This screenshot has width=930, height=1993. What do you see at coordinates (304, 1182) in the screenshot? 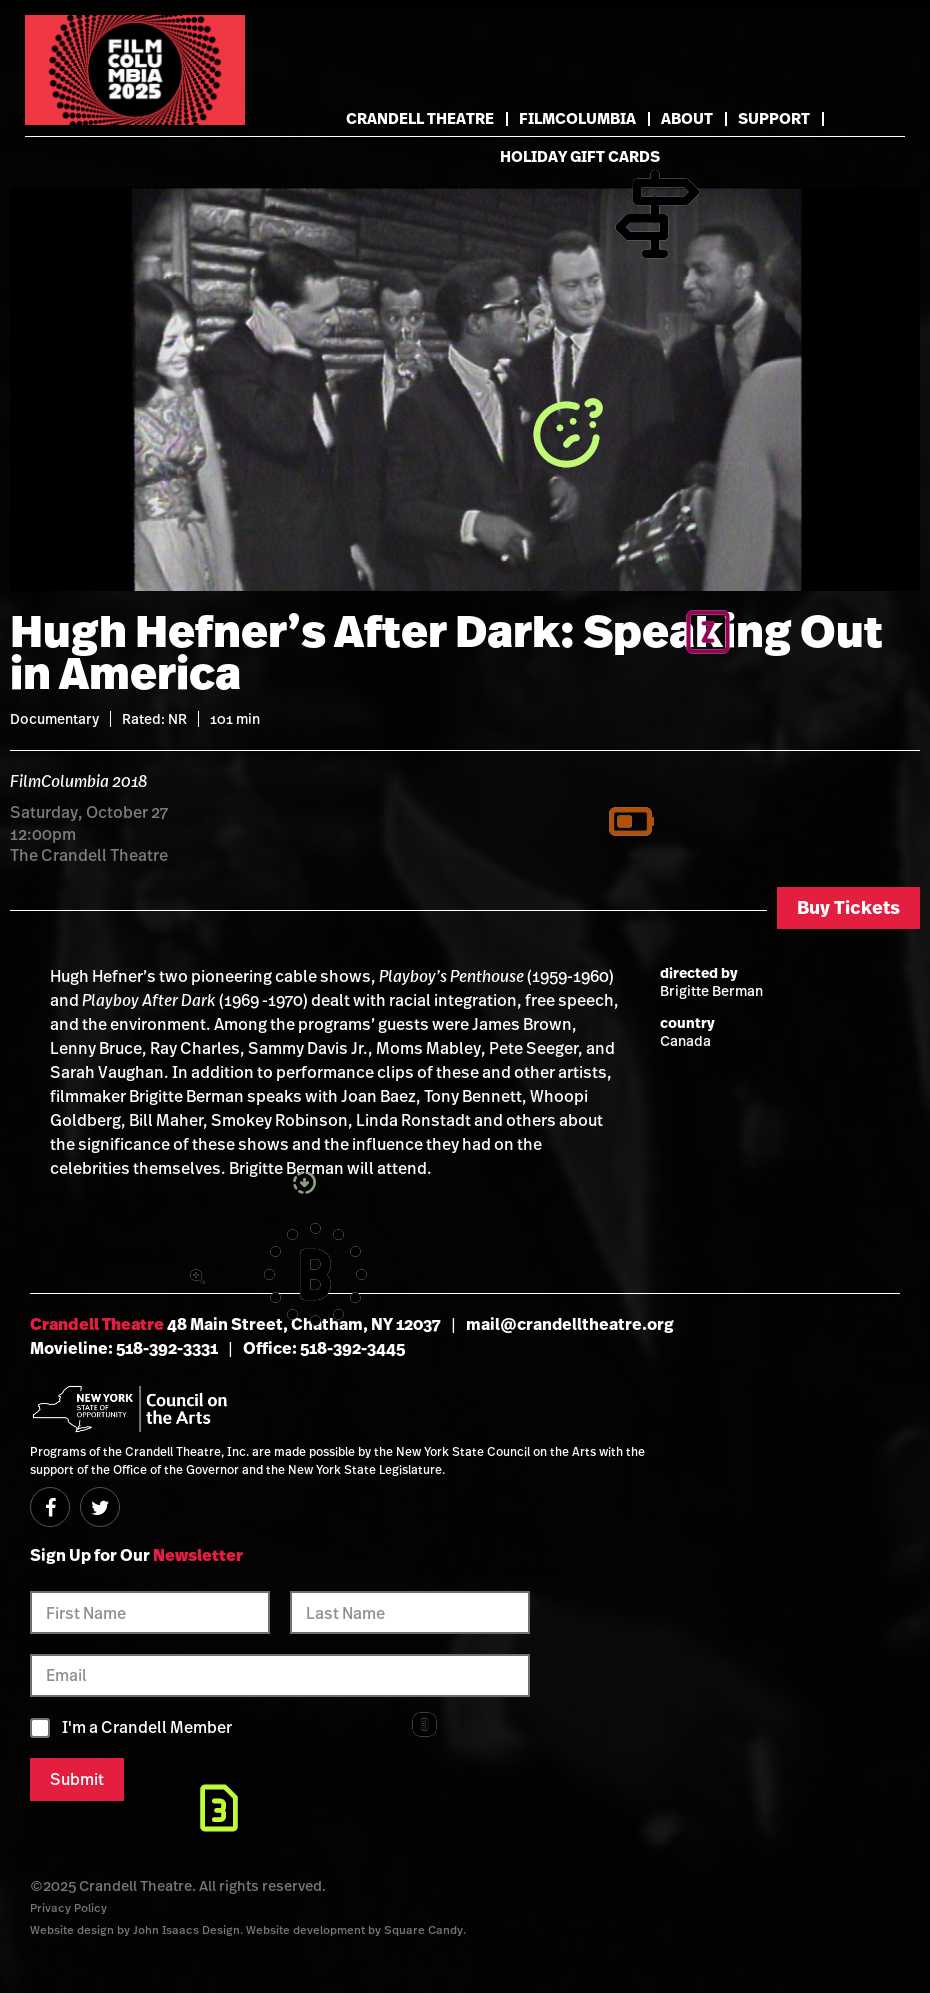
I see `indicates download in progress` at bounding box center [304, 1182].